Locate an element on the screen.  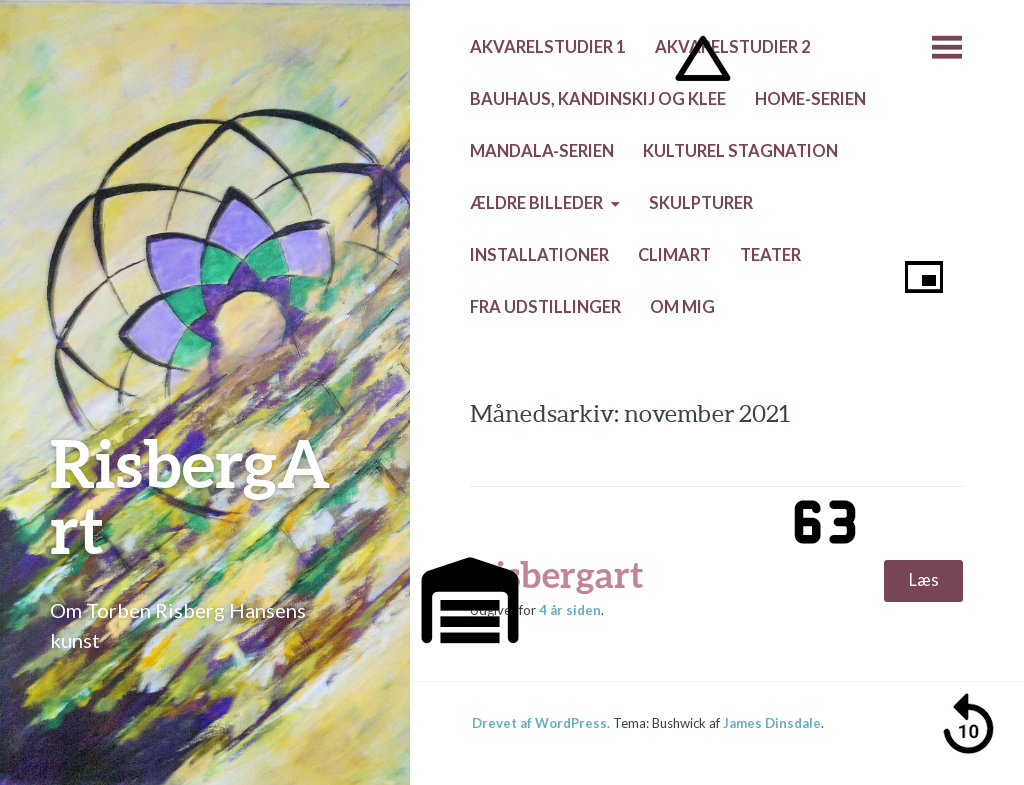
displays the number 63 as a label or identifier is located at coordinates (825, 522).